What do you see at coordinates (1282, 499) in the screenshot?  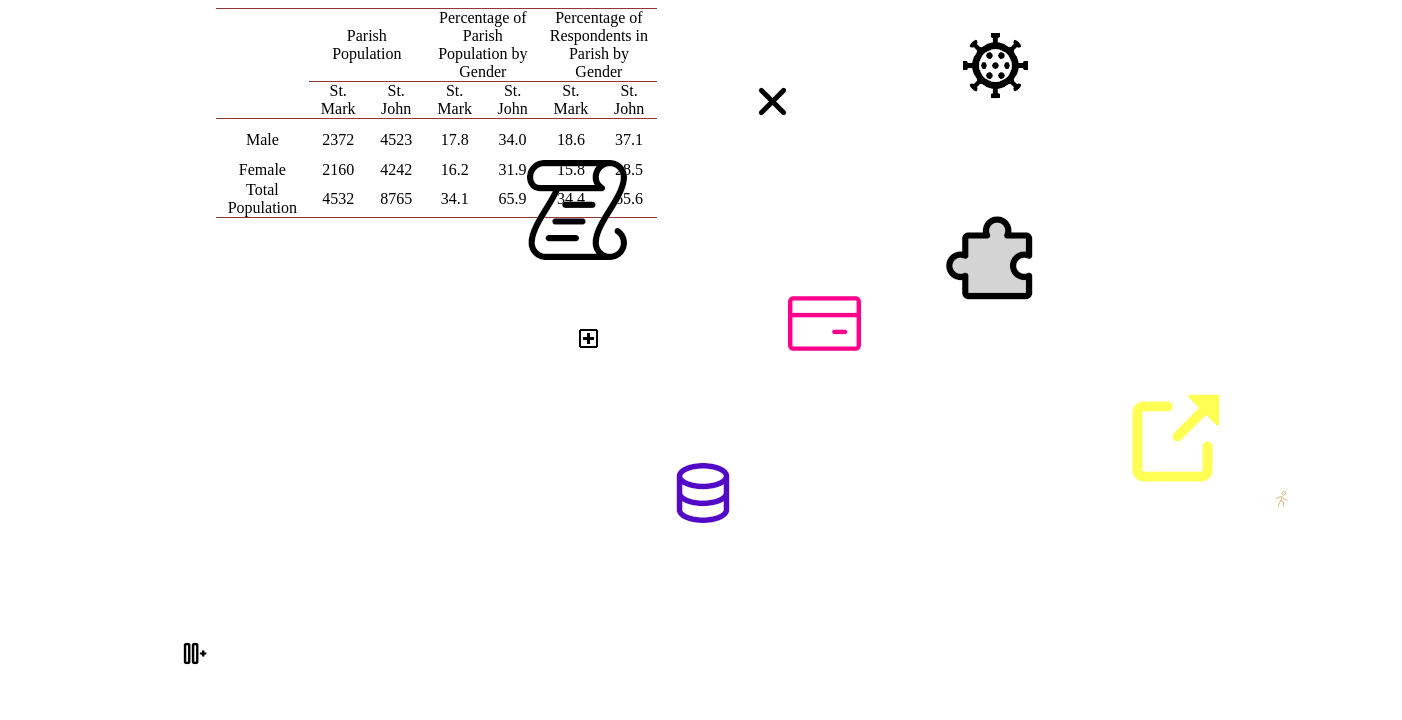 I see `indicates walking directions or pedestrian route` at bounding box center [1282, 499].